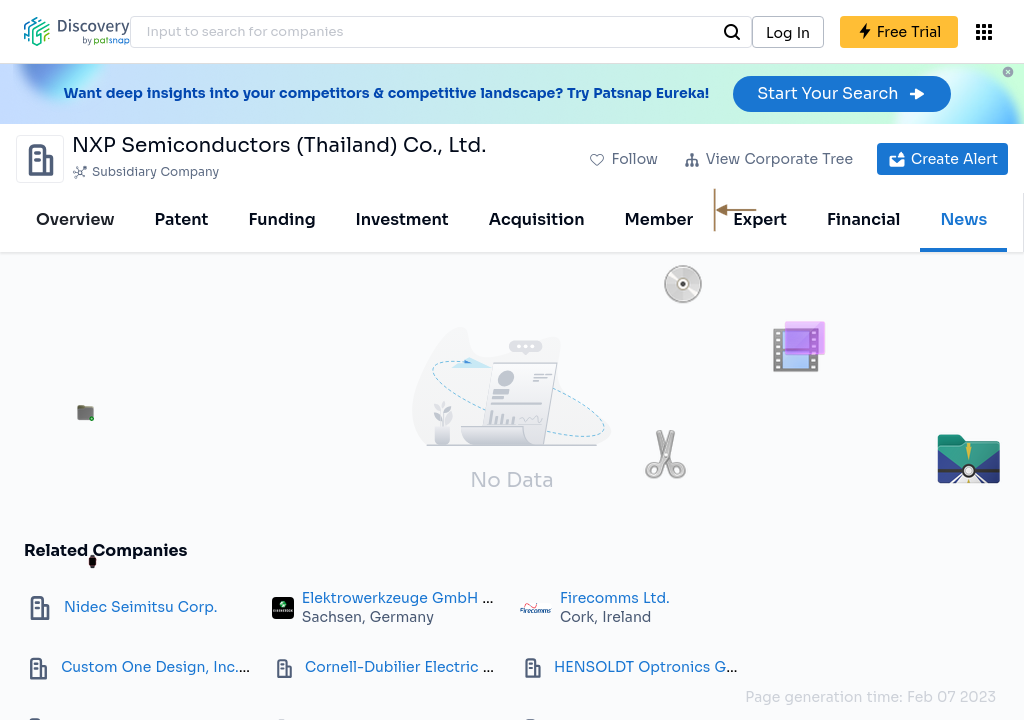  What do you see at coordinates (799, 347) in the screenshot?
I see `apply filters to video clips in iMovie` at bounding box center [799, 347].